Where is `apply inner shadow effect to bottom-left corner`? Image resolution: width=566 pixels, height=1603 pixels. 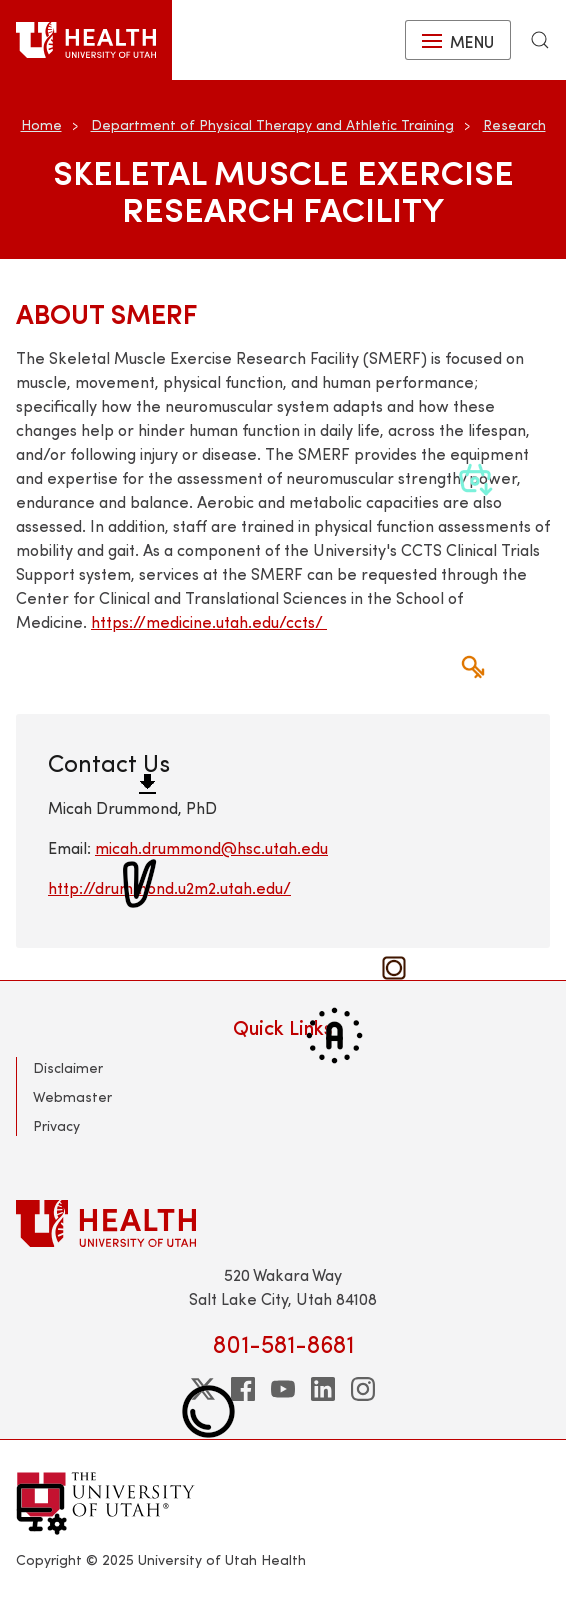
apply inner shadow effect to bottom-left corner is located at coordinates (208, 1411).